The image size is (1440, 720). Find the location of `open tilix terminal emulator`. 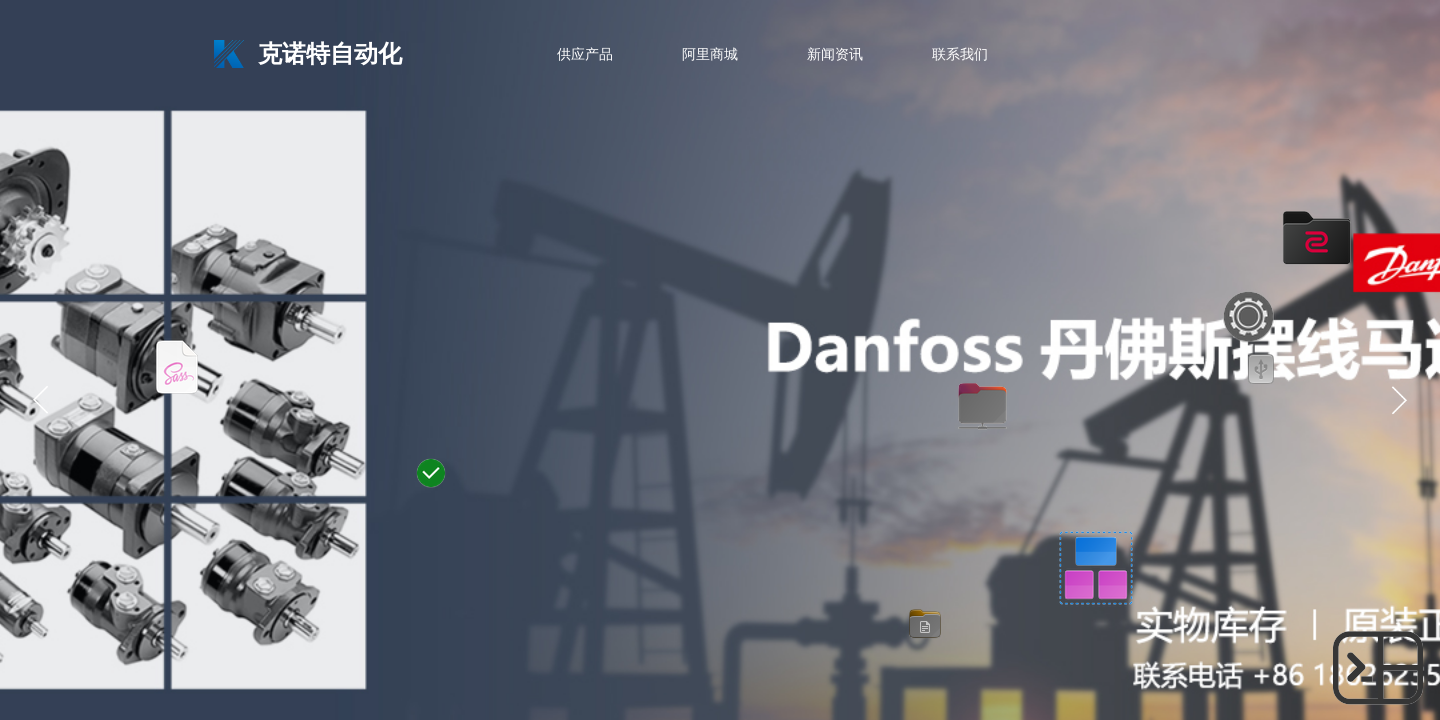

open tilix terminal emulator is located at coordinates (1378, 665).